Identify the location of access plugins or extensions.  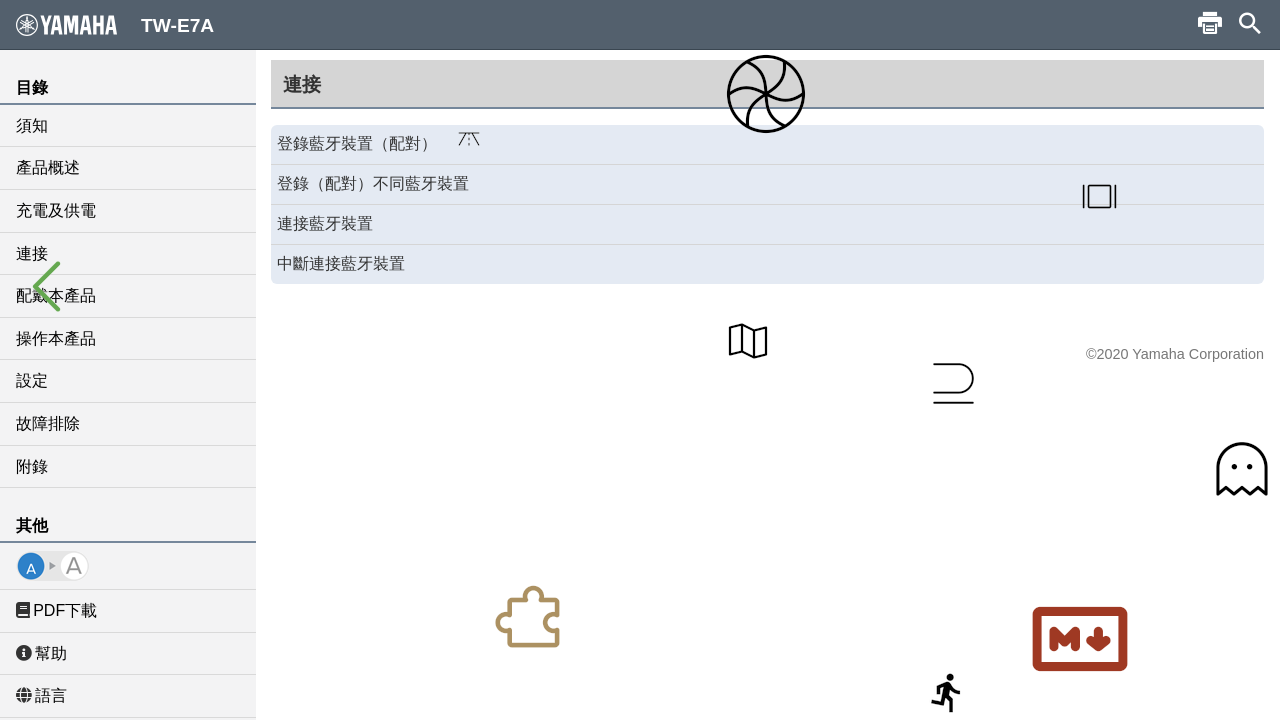
(531, 619).